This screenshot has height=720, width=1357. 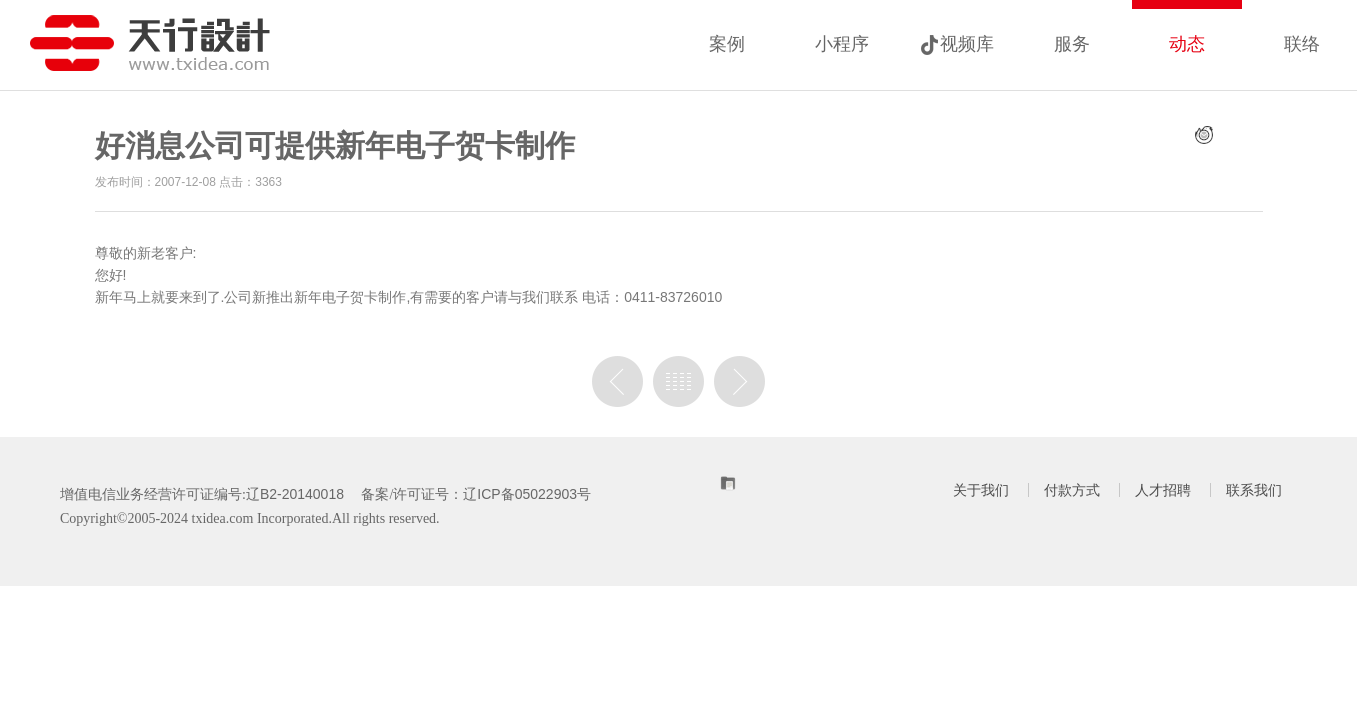 What do you see at coordinates (1204, 135) in the screenshot?
I see `open thunderbird email client` at bounding box center [1204, 135].